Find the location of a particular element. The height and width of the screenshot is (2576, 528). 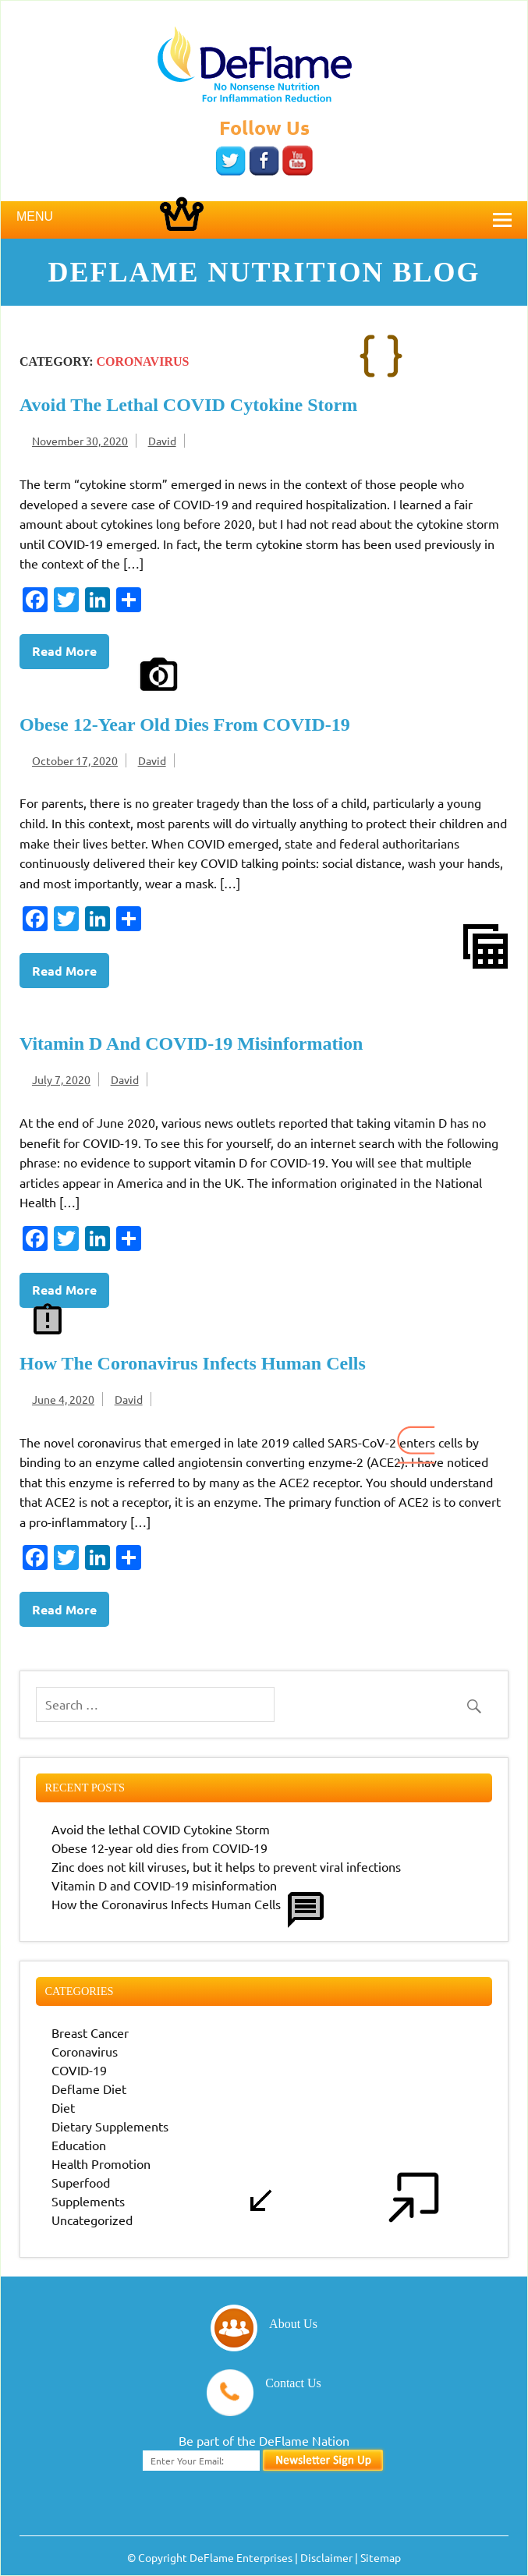

open content in a new window is located at coordinates (413, 2197).